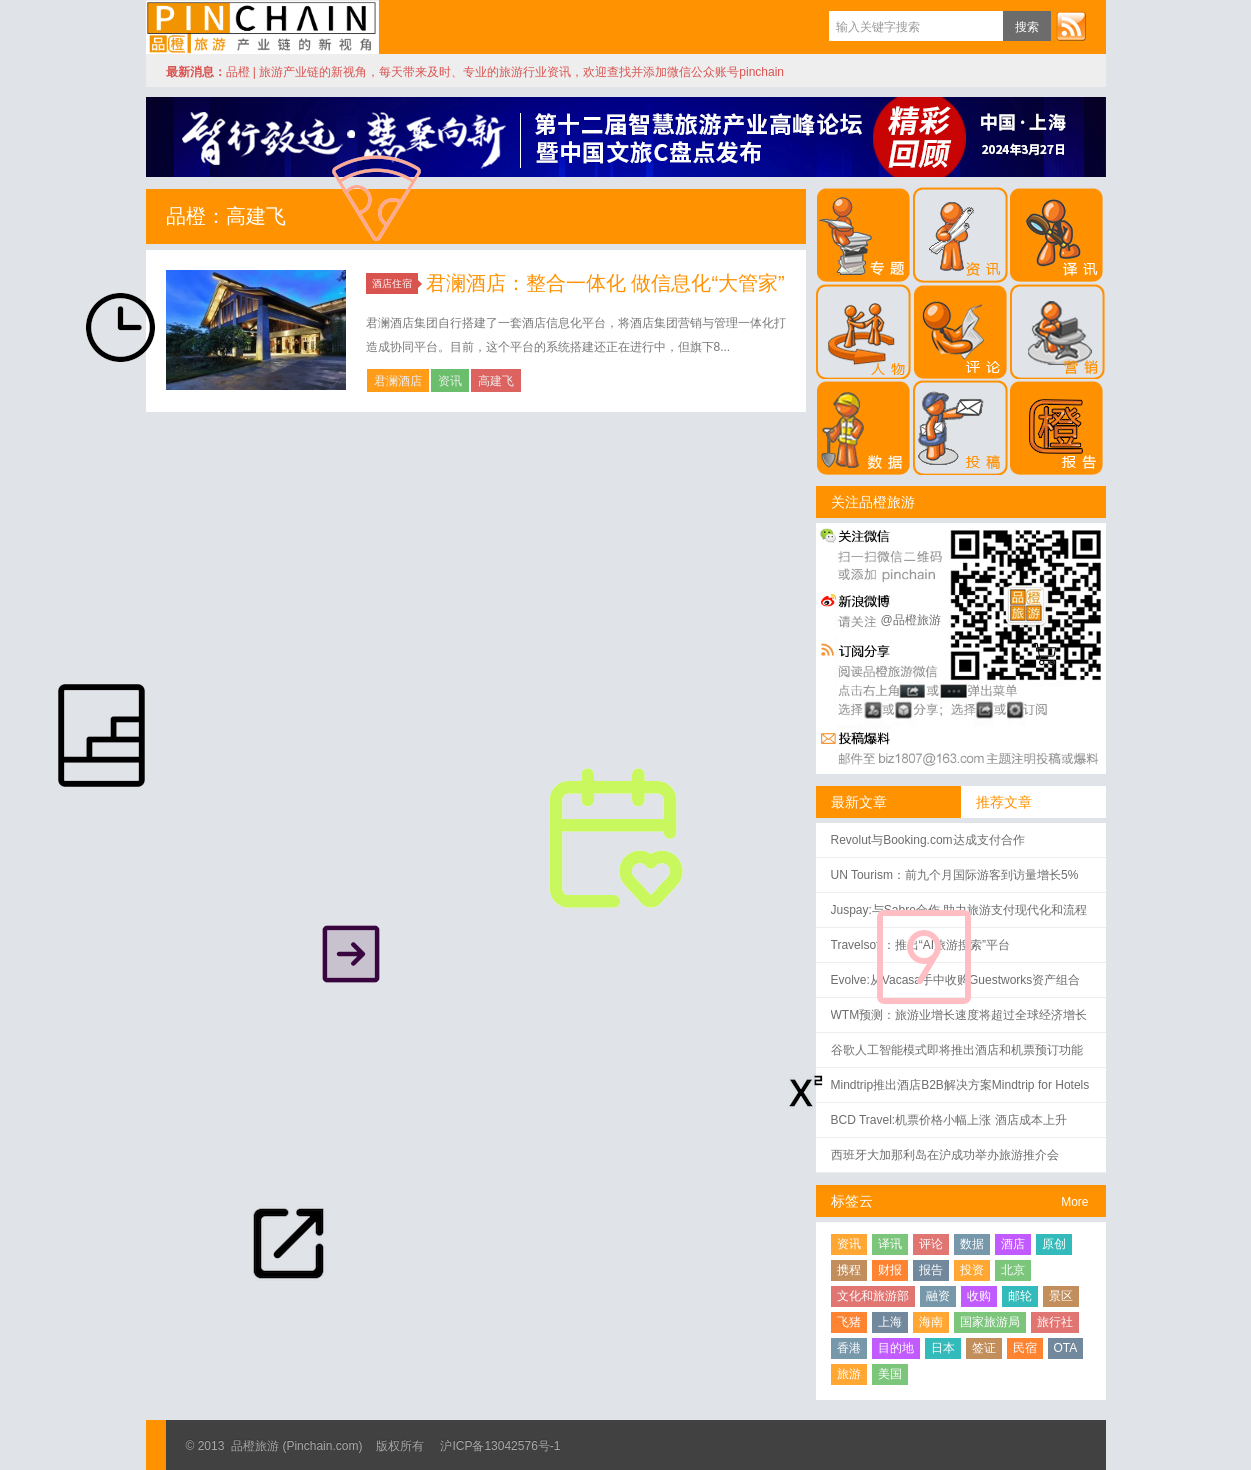 The image size is (1251, 1470). Describe the element at coordinates (288, 1243) in the screenshot. I see `open link in new window or tab` at that location.